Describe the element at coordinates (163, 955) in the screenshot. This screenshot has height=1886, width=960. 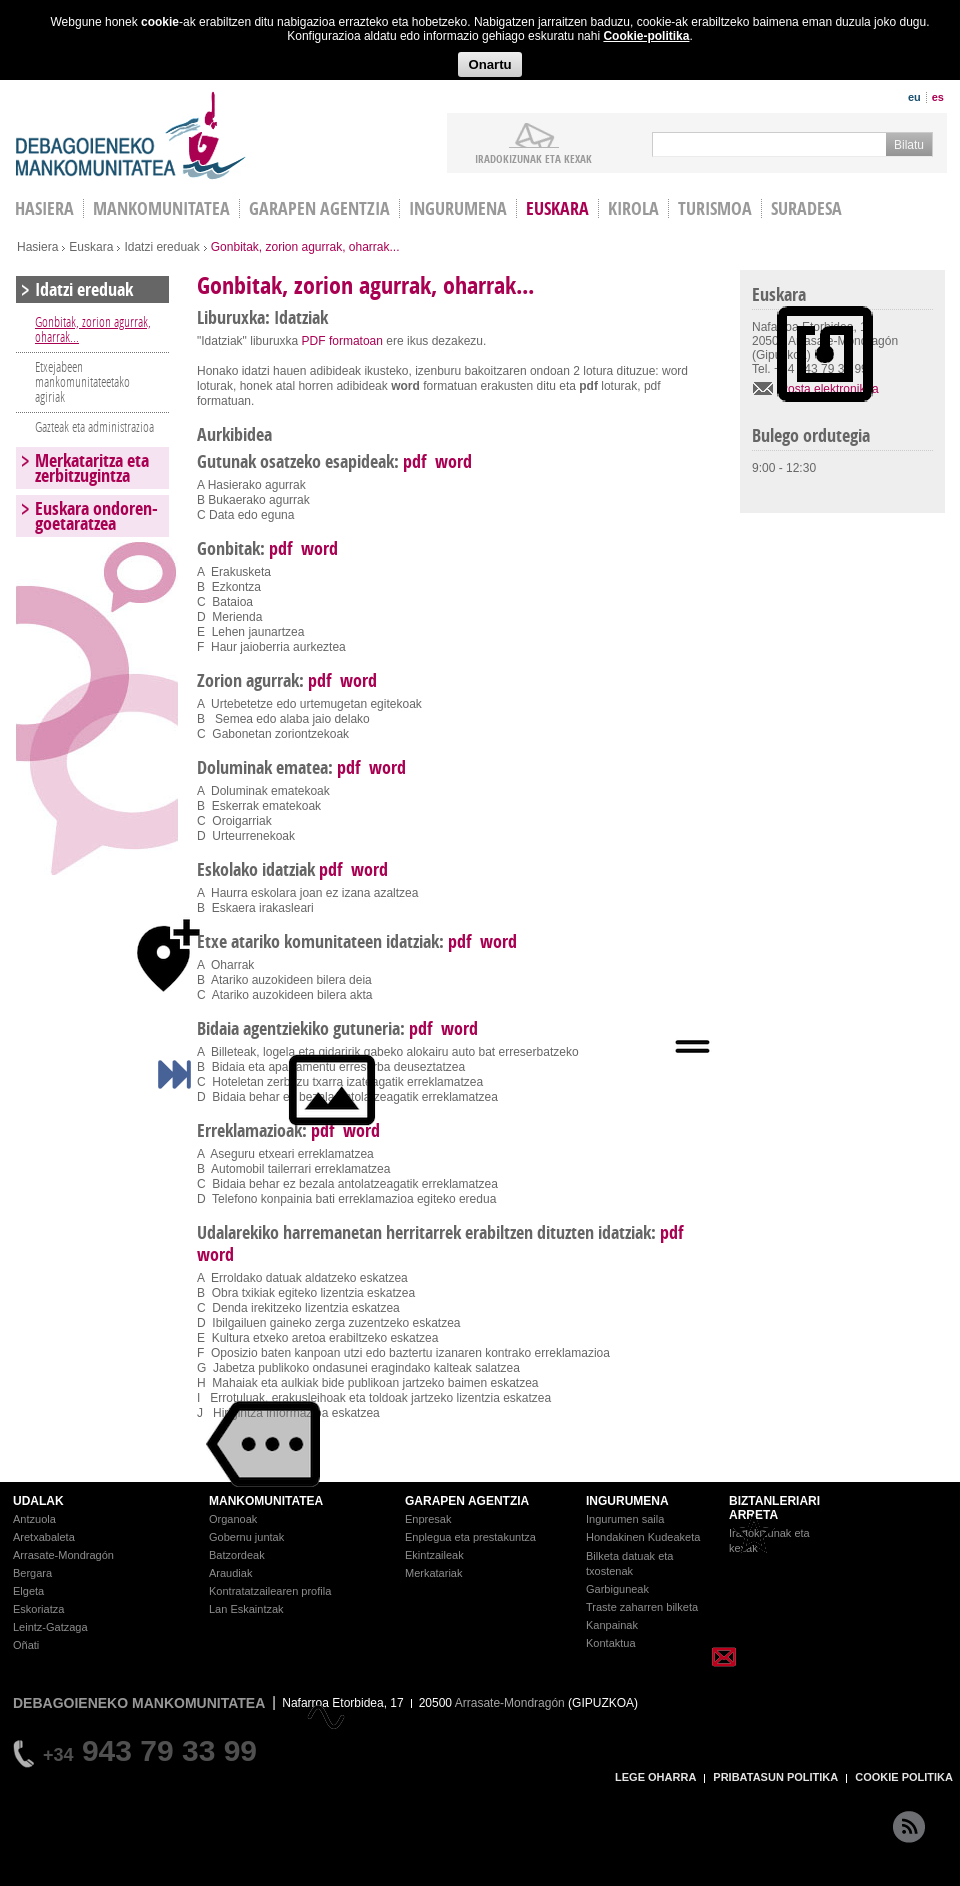
I see `add a new location pin to the map` at that location.